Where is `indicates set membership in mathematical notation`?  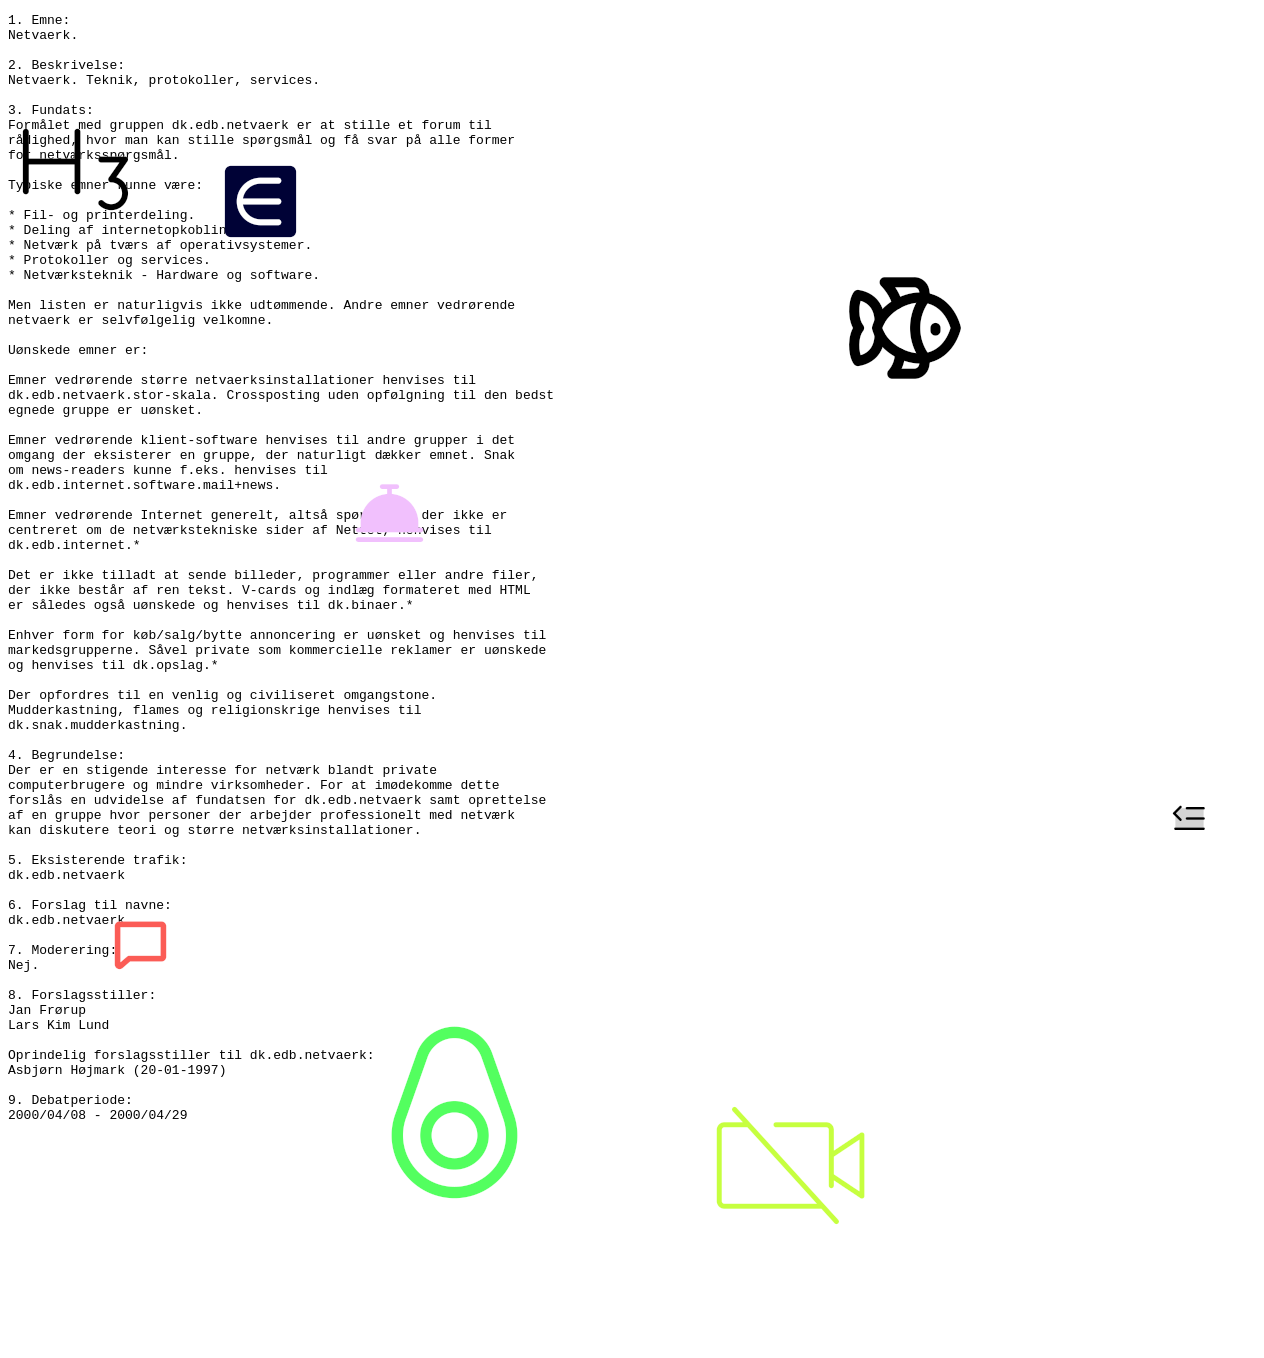 indicates set membership in mathematical notation is located at coordinates (260, 201).